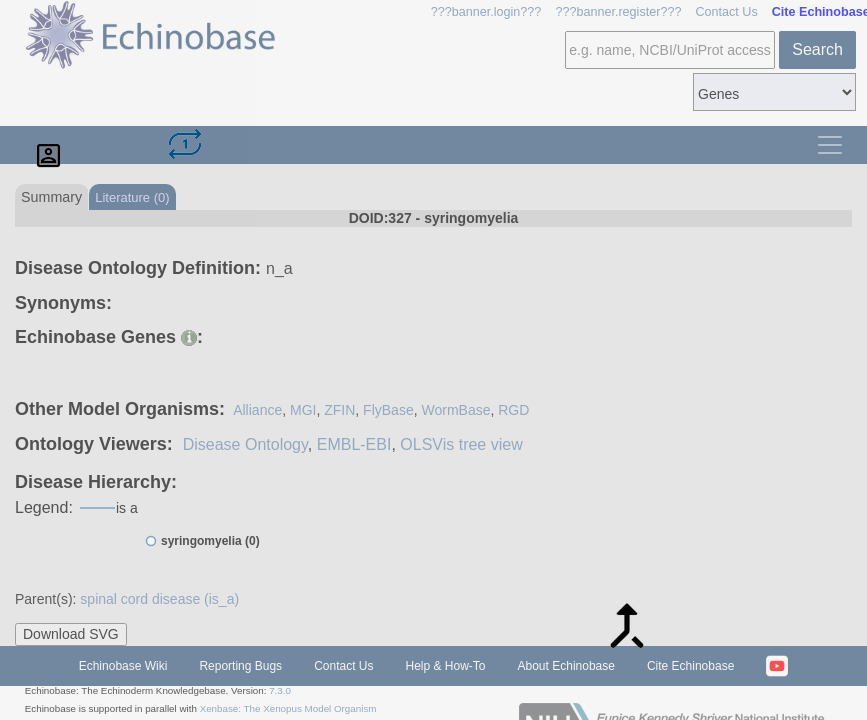 The height and width of the screenshot is (720, 867). I want to click on merge branches or items together, so click(627, 626).